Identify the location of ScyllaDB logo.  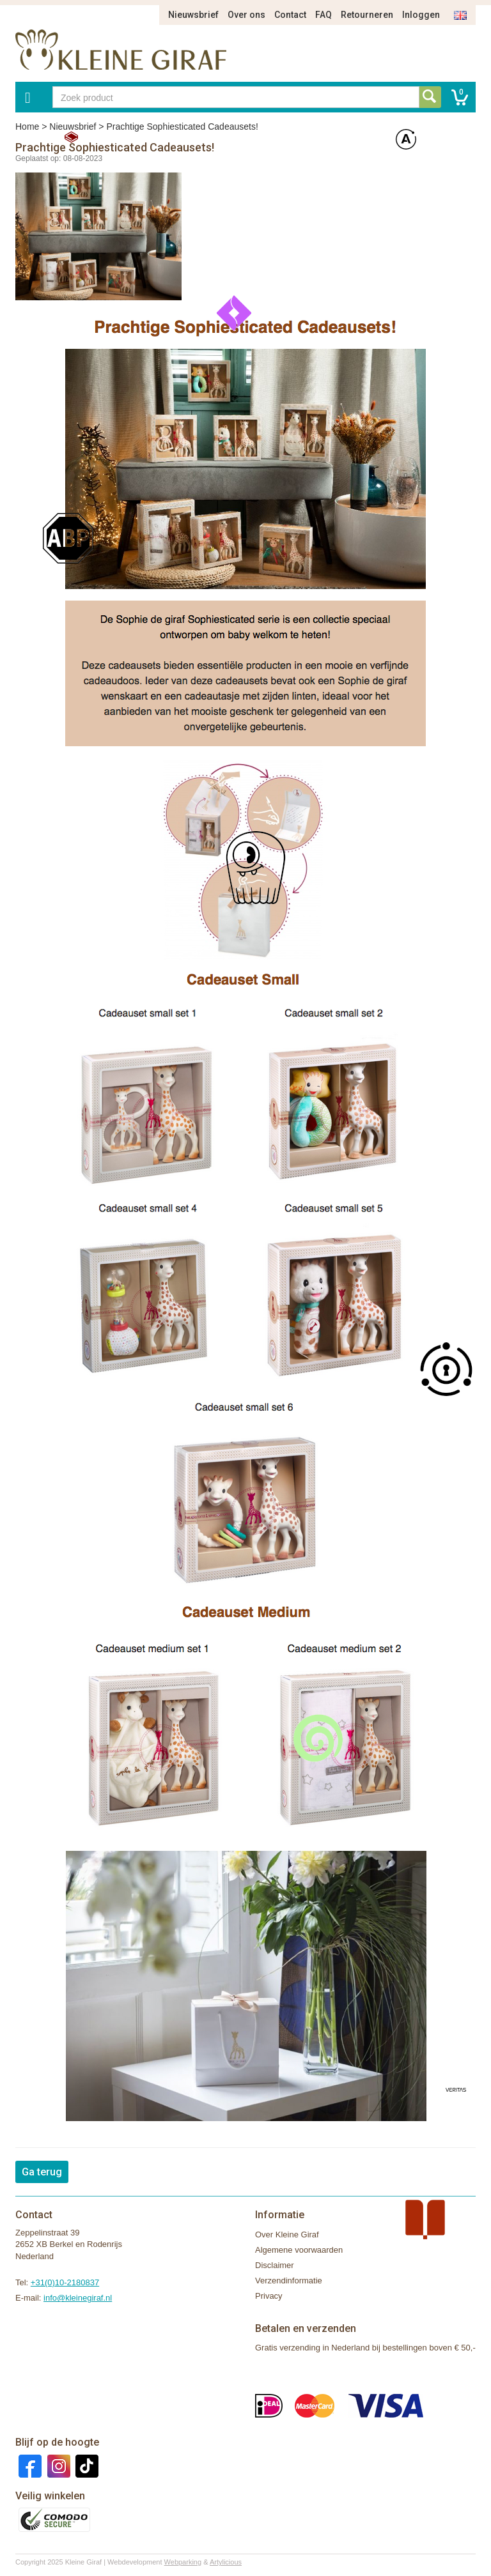
(256, 868).